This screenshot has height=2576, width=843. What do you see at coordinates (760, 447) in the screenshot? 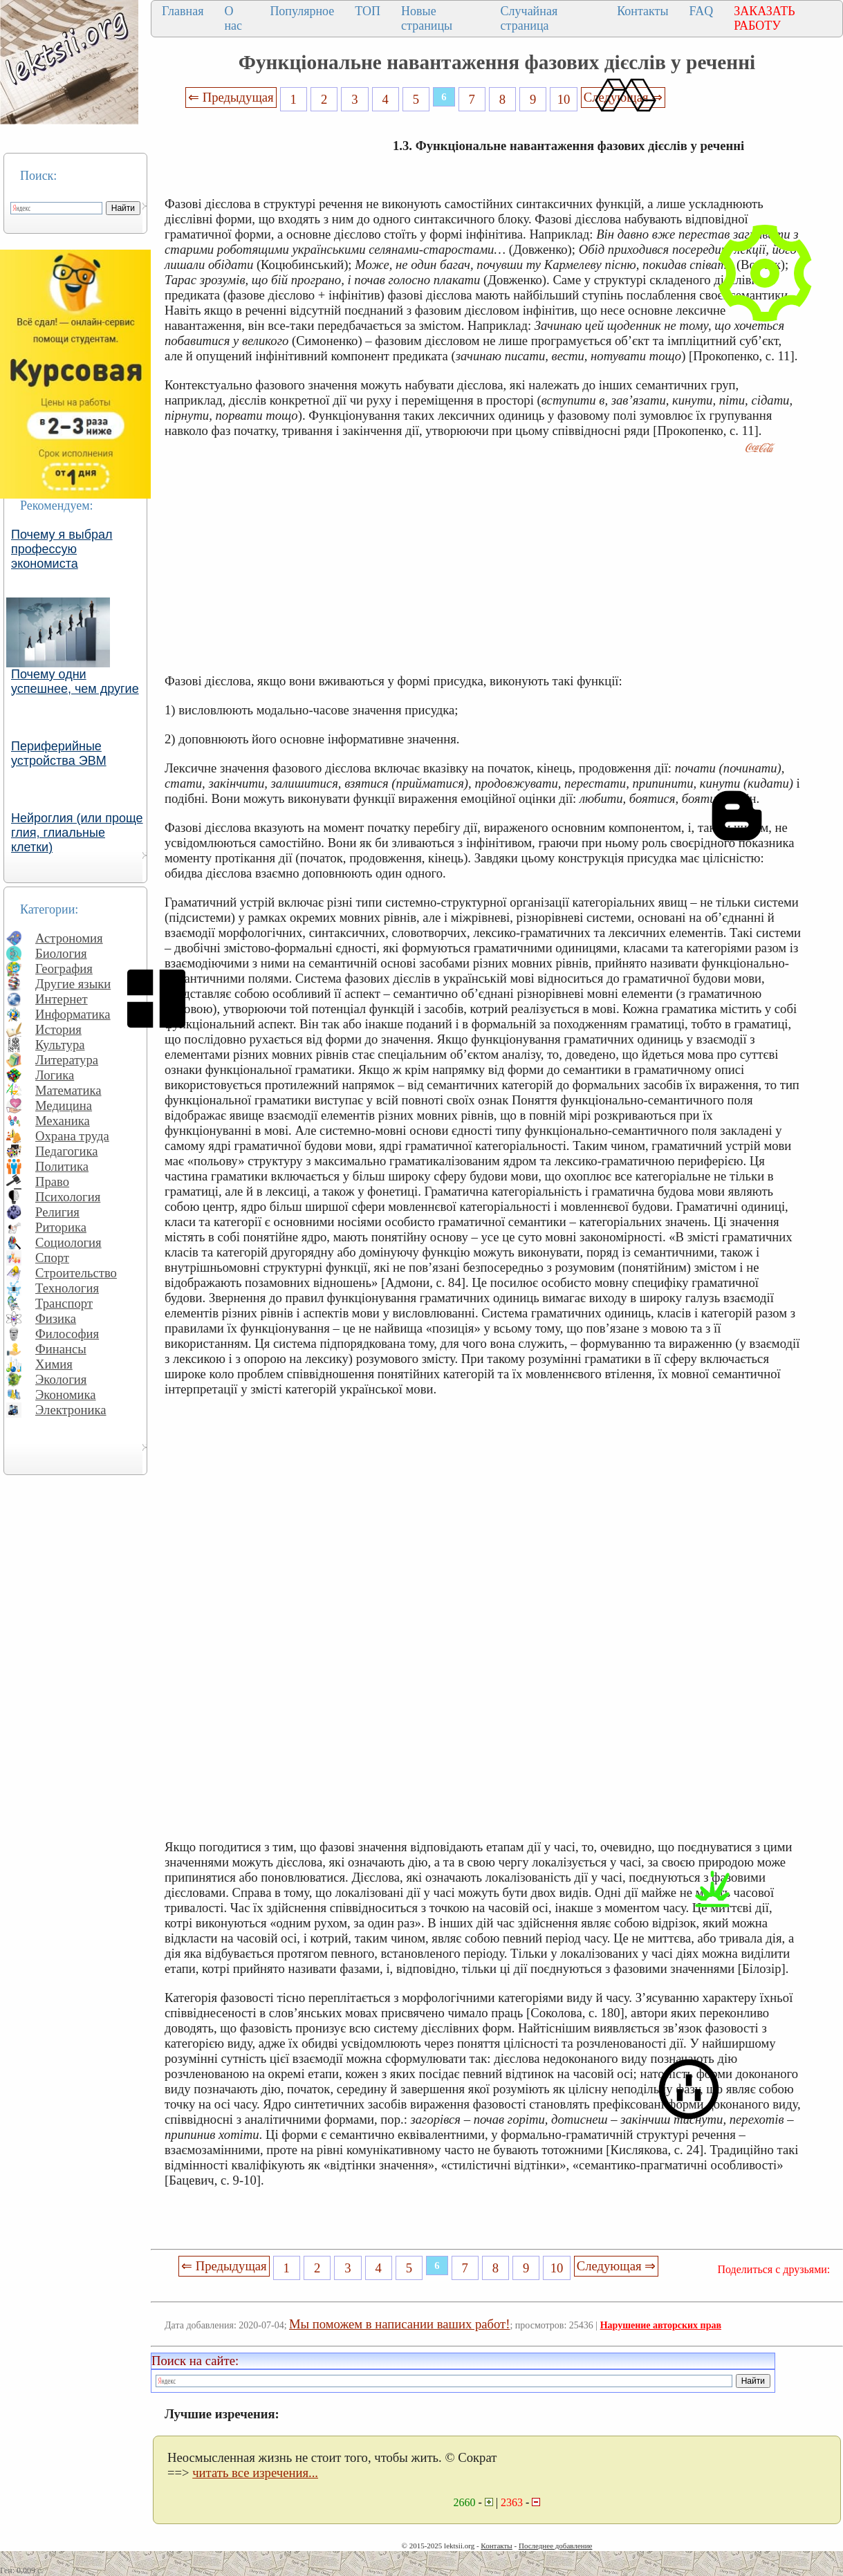
I see `coca-cola brand logo` at bounding box center [760, 447].